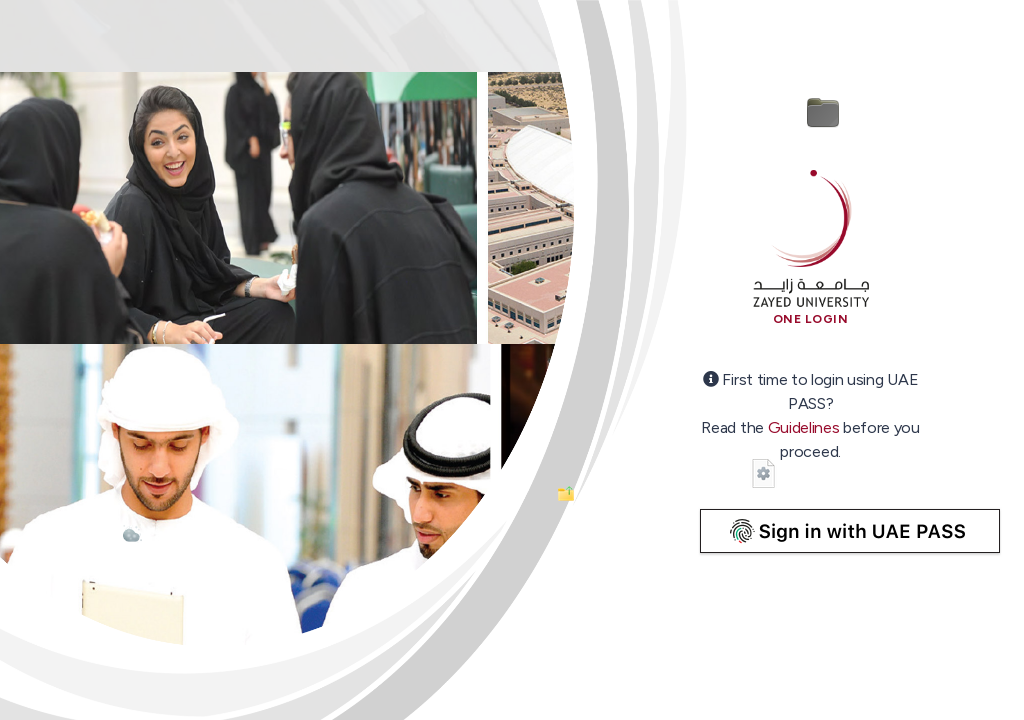 Image resolution: width=1024 pixels, height=720 pixels. Describe the element at coordinates (566, 495) in the screenshot. I see `upload files to a location-based folder` at that location.